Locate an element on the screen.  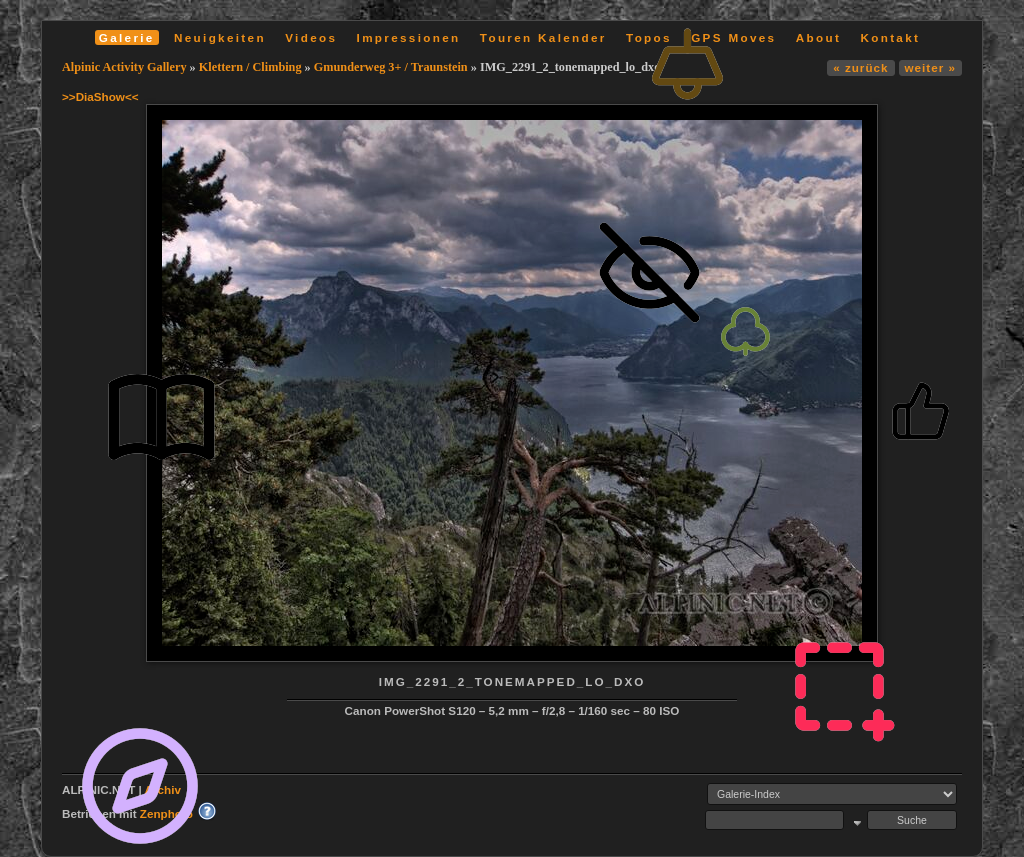
open library or reading list is located at coordinates (161, 417).